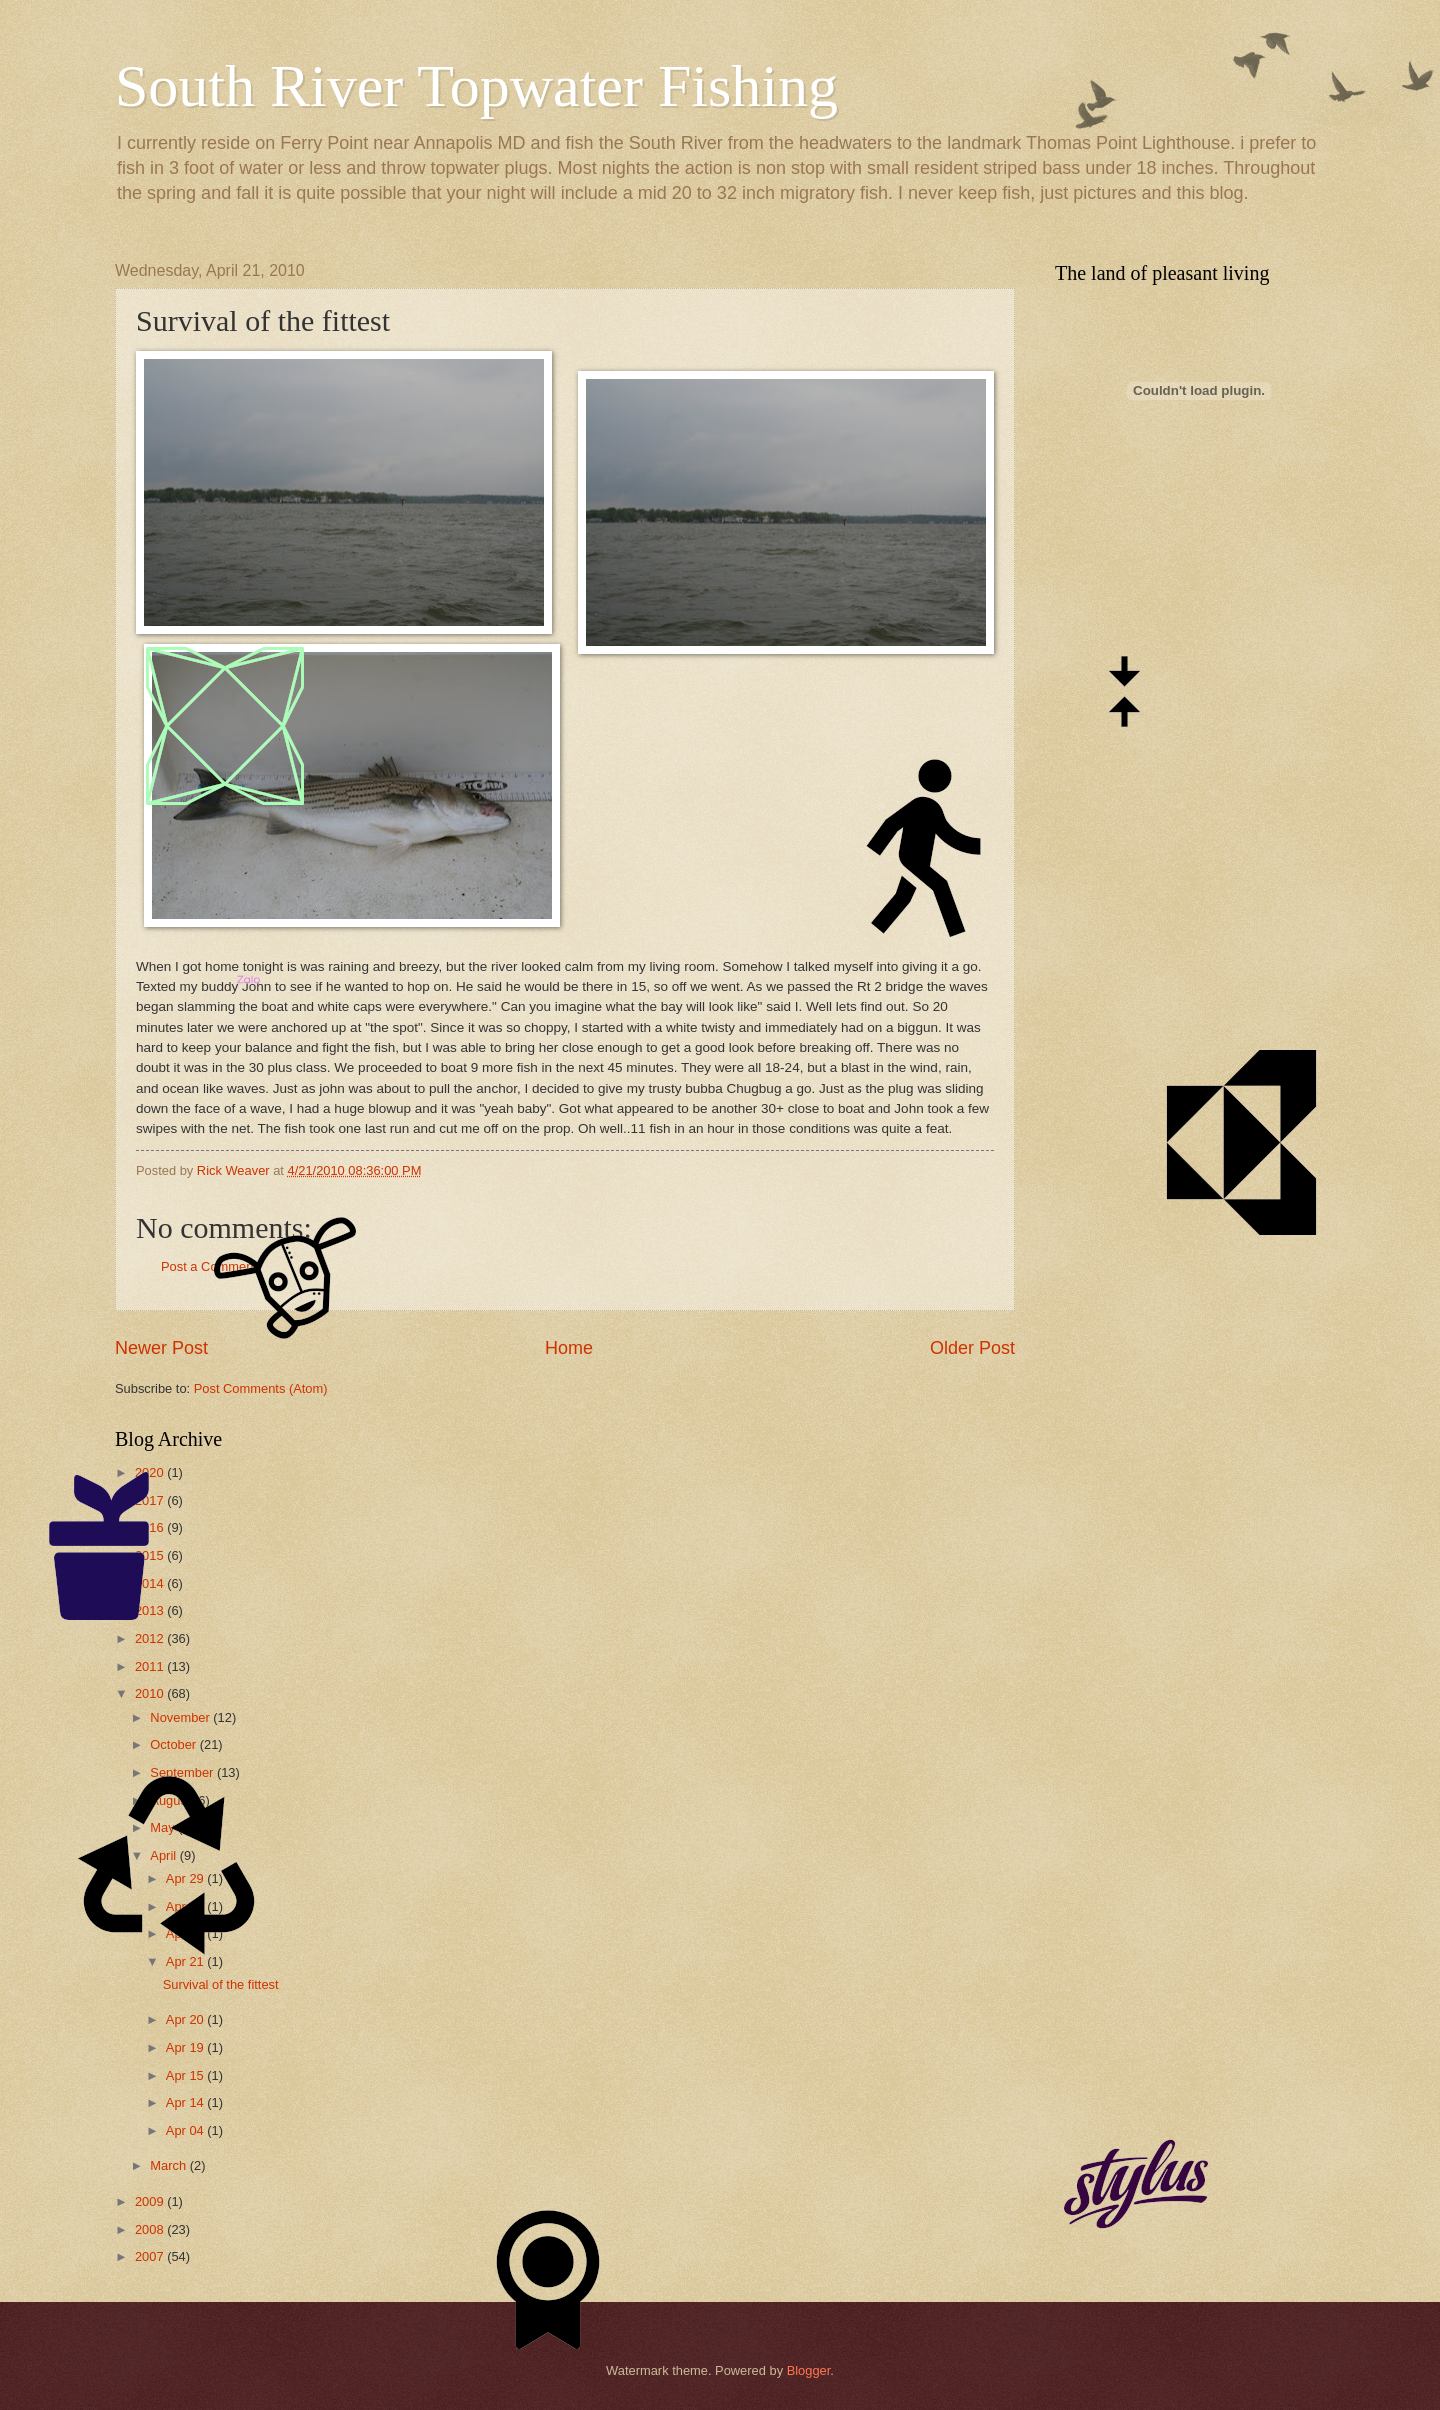  I want to click on view achievements or awards, so click(548, 2281).